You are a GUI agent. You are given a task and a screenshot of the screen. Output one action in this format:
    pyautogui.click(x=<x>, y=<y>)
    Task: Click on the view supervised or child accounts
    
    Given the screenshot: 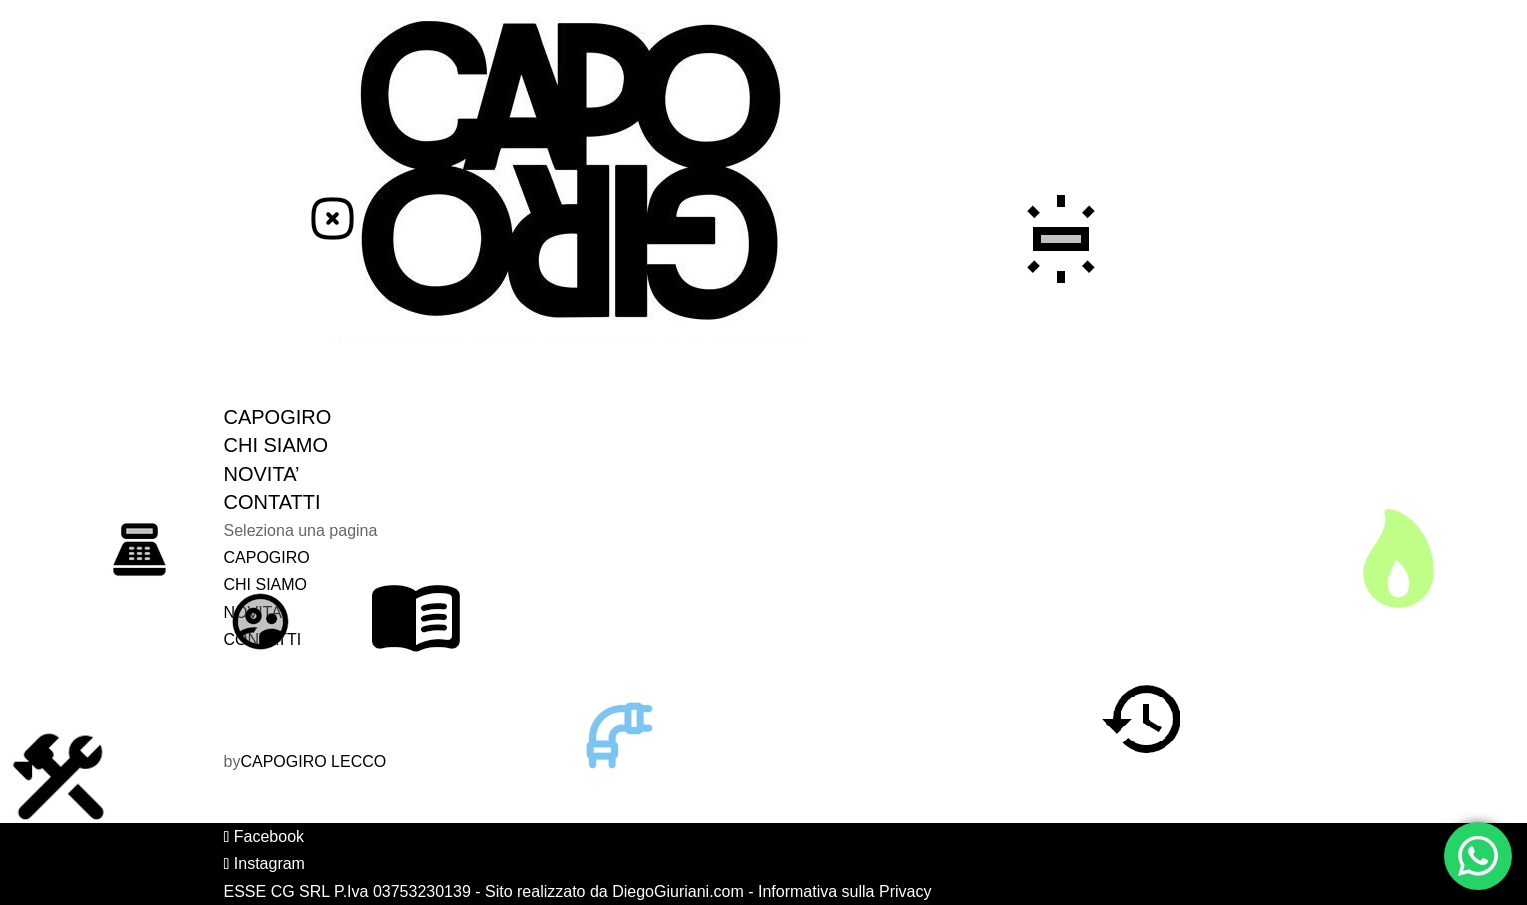 What is the action you would take?
    pyautogui.click(x=260, y=621)
    